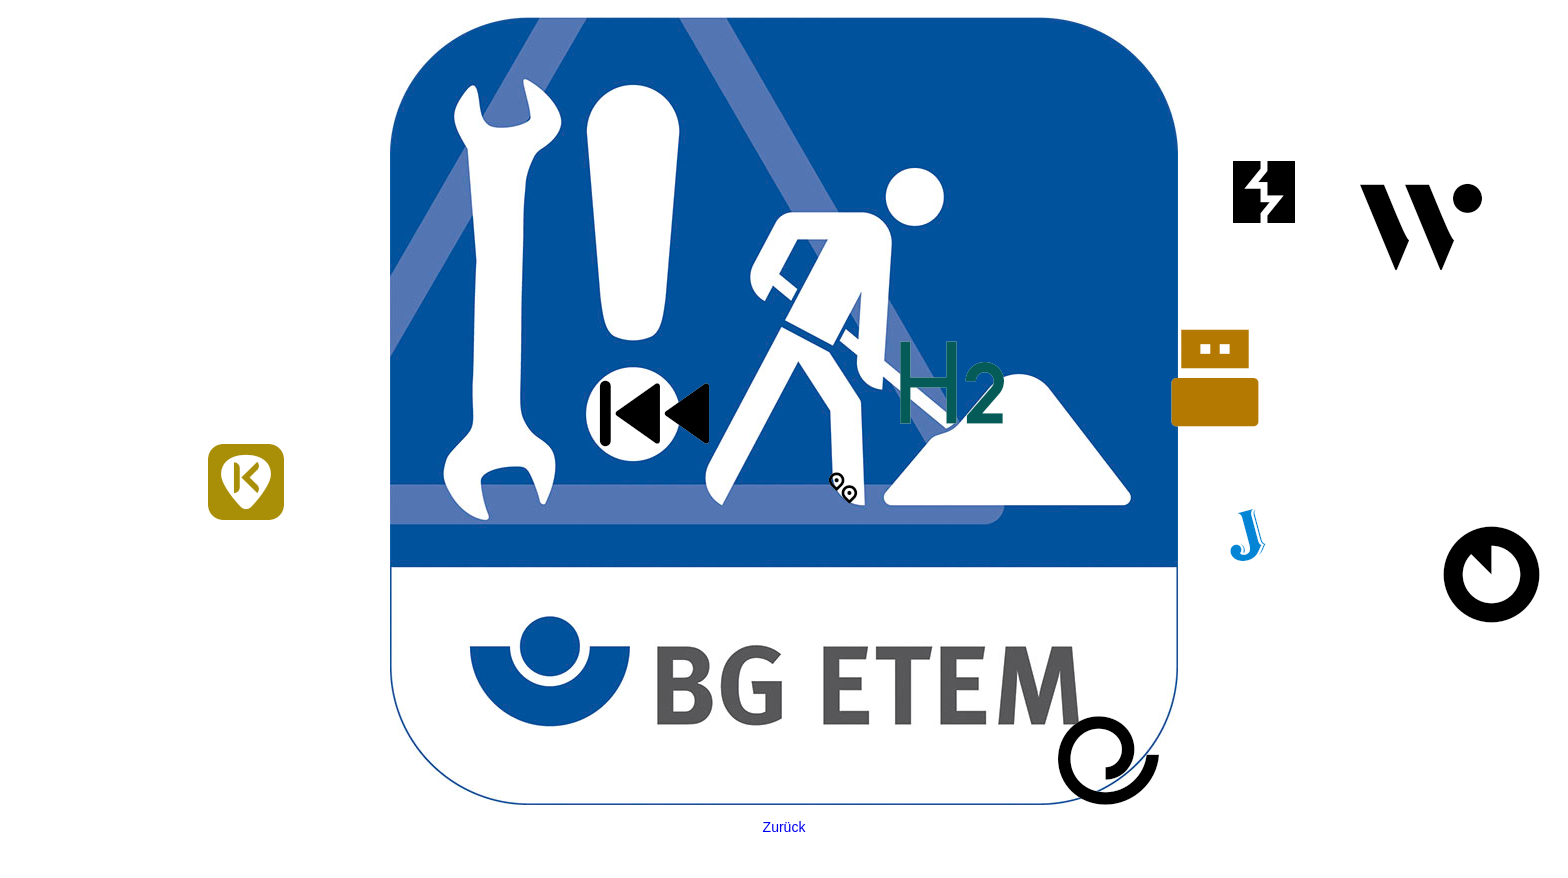 This screenshot has width=1568, height=878. What do you see at coordinates (951, 382) in the screenshot?
I see `format text as heading level 2` at bounding box center [951, 382].